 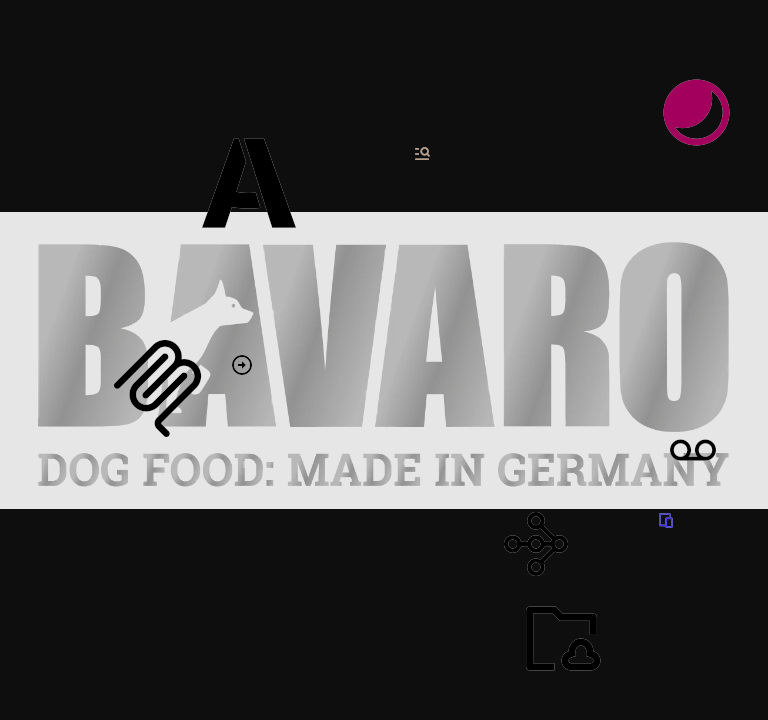 What do you see at coordinates (157, 388) in the screenshot?
I see `model context protocol (MCP) logo` at bounding box center [157, 388].